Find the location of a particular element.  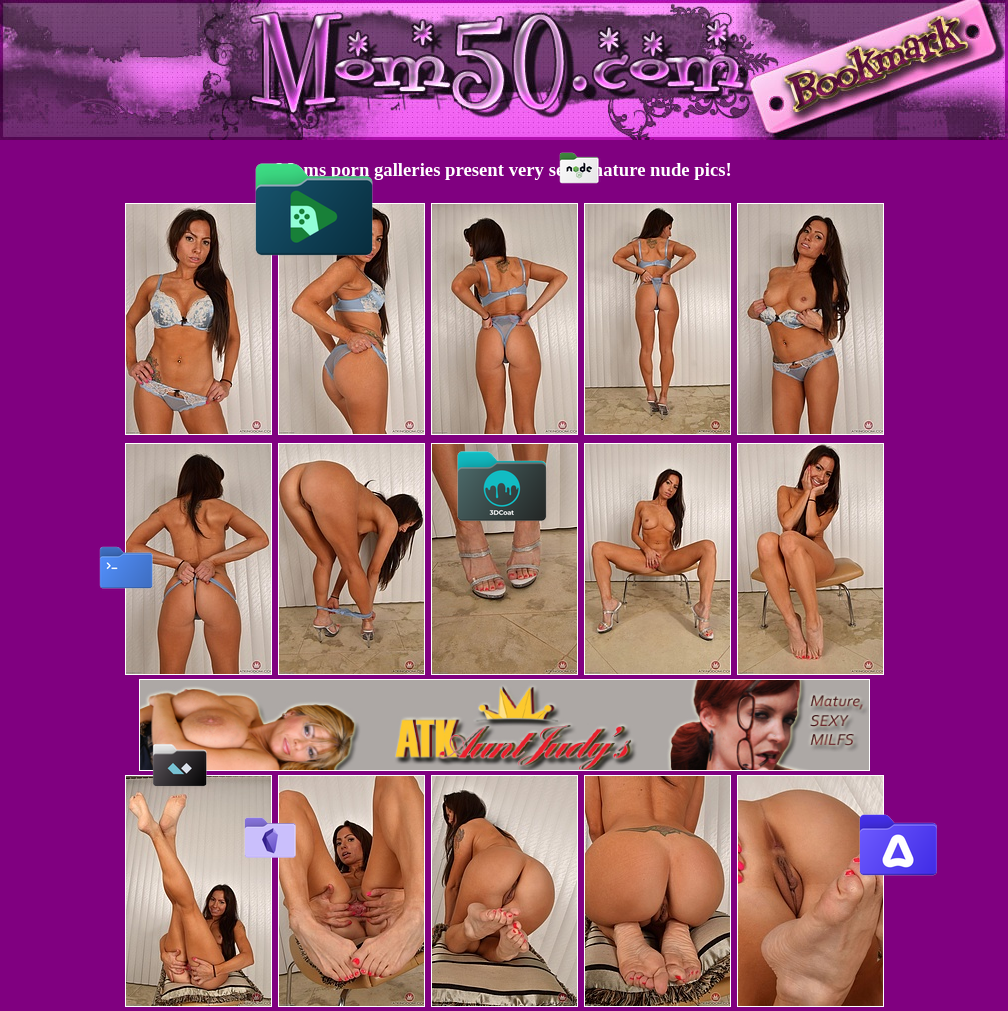

open folder containing powershell scripts is located at coordinates (126, 569).